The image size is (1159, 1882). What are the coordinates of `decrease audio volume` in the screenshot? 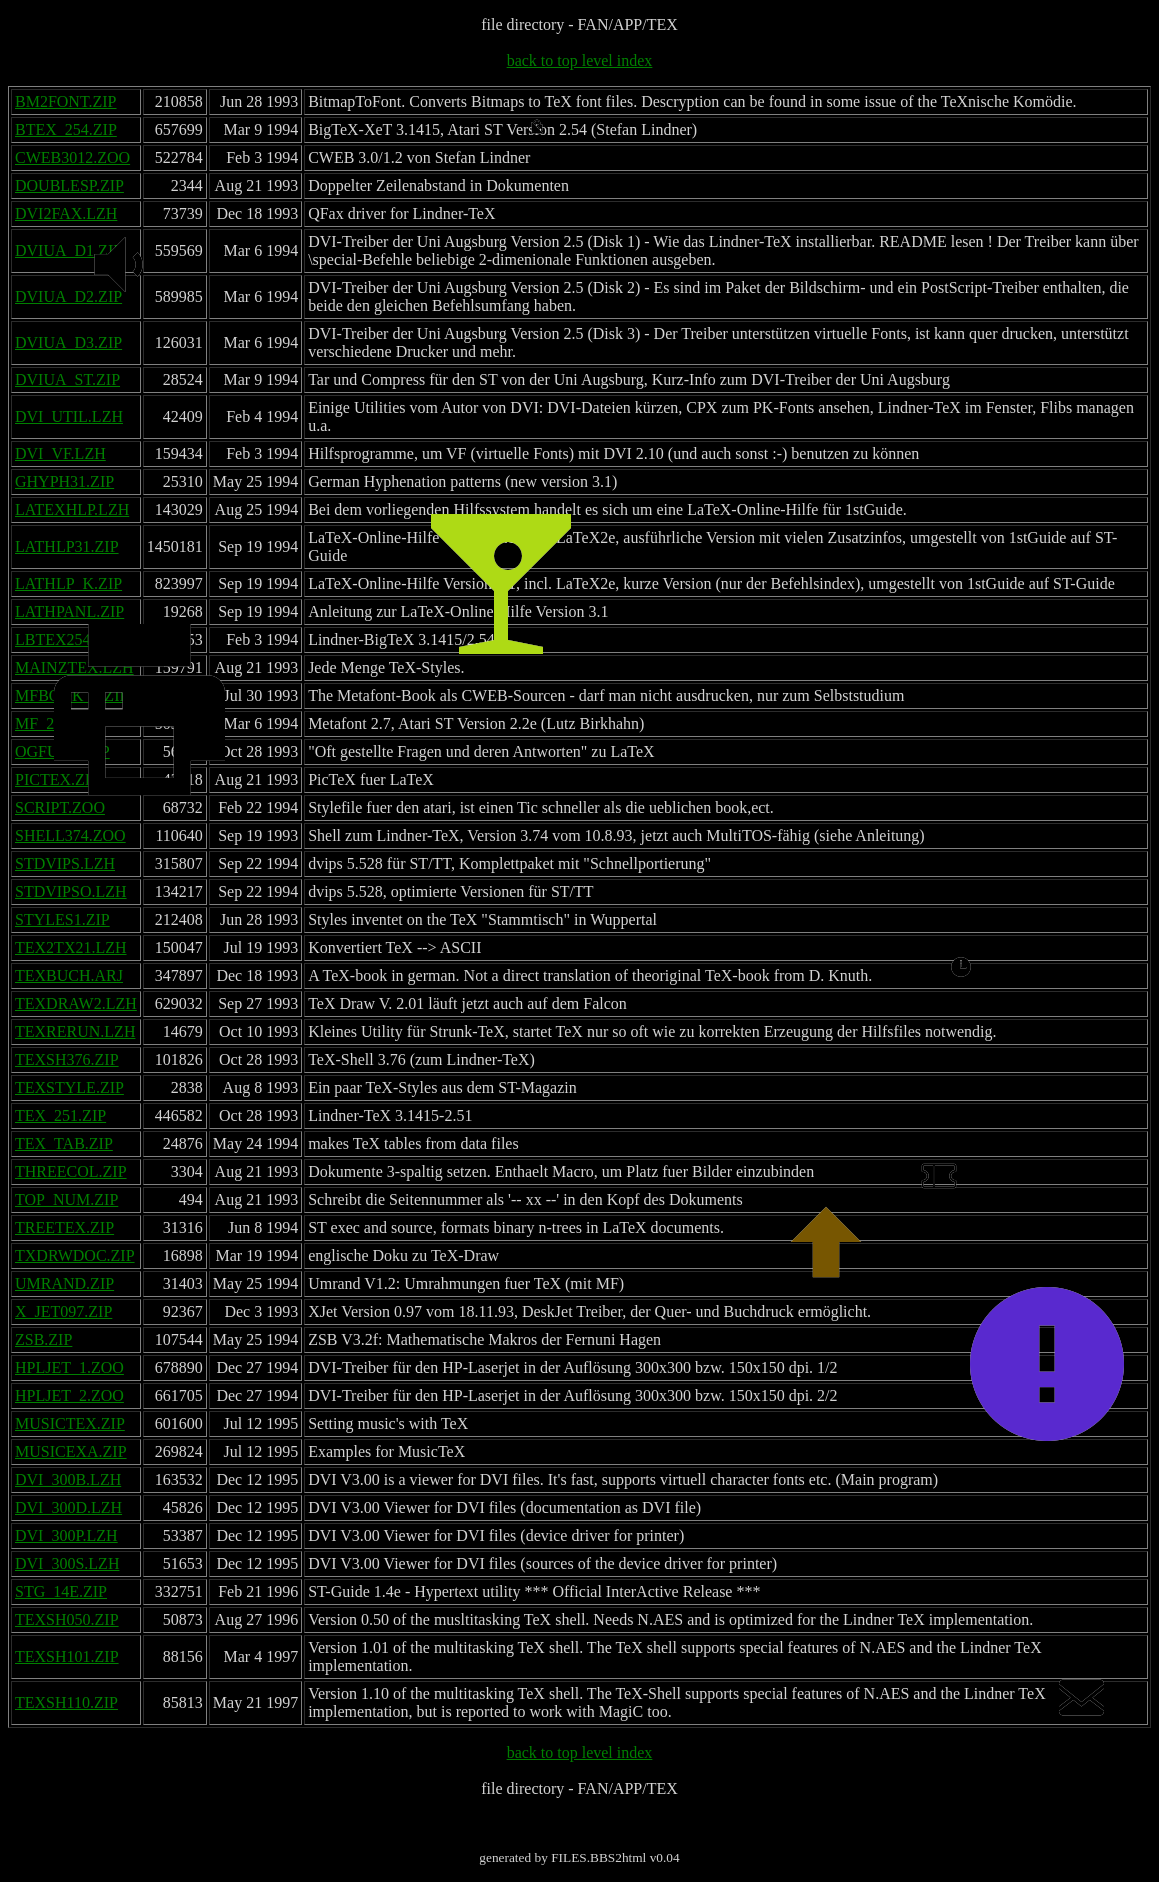 It's located at (118, 264).